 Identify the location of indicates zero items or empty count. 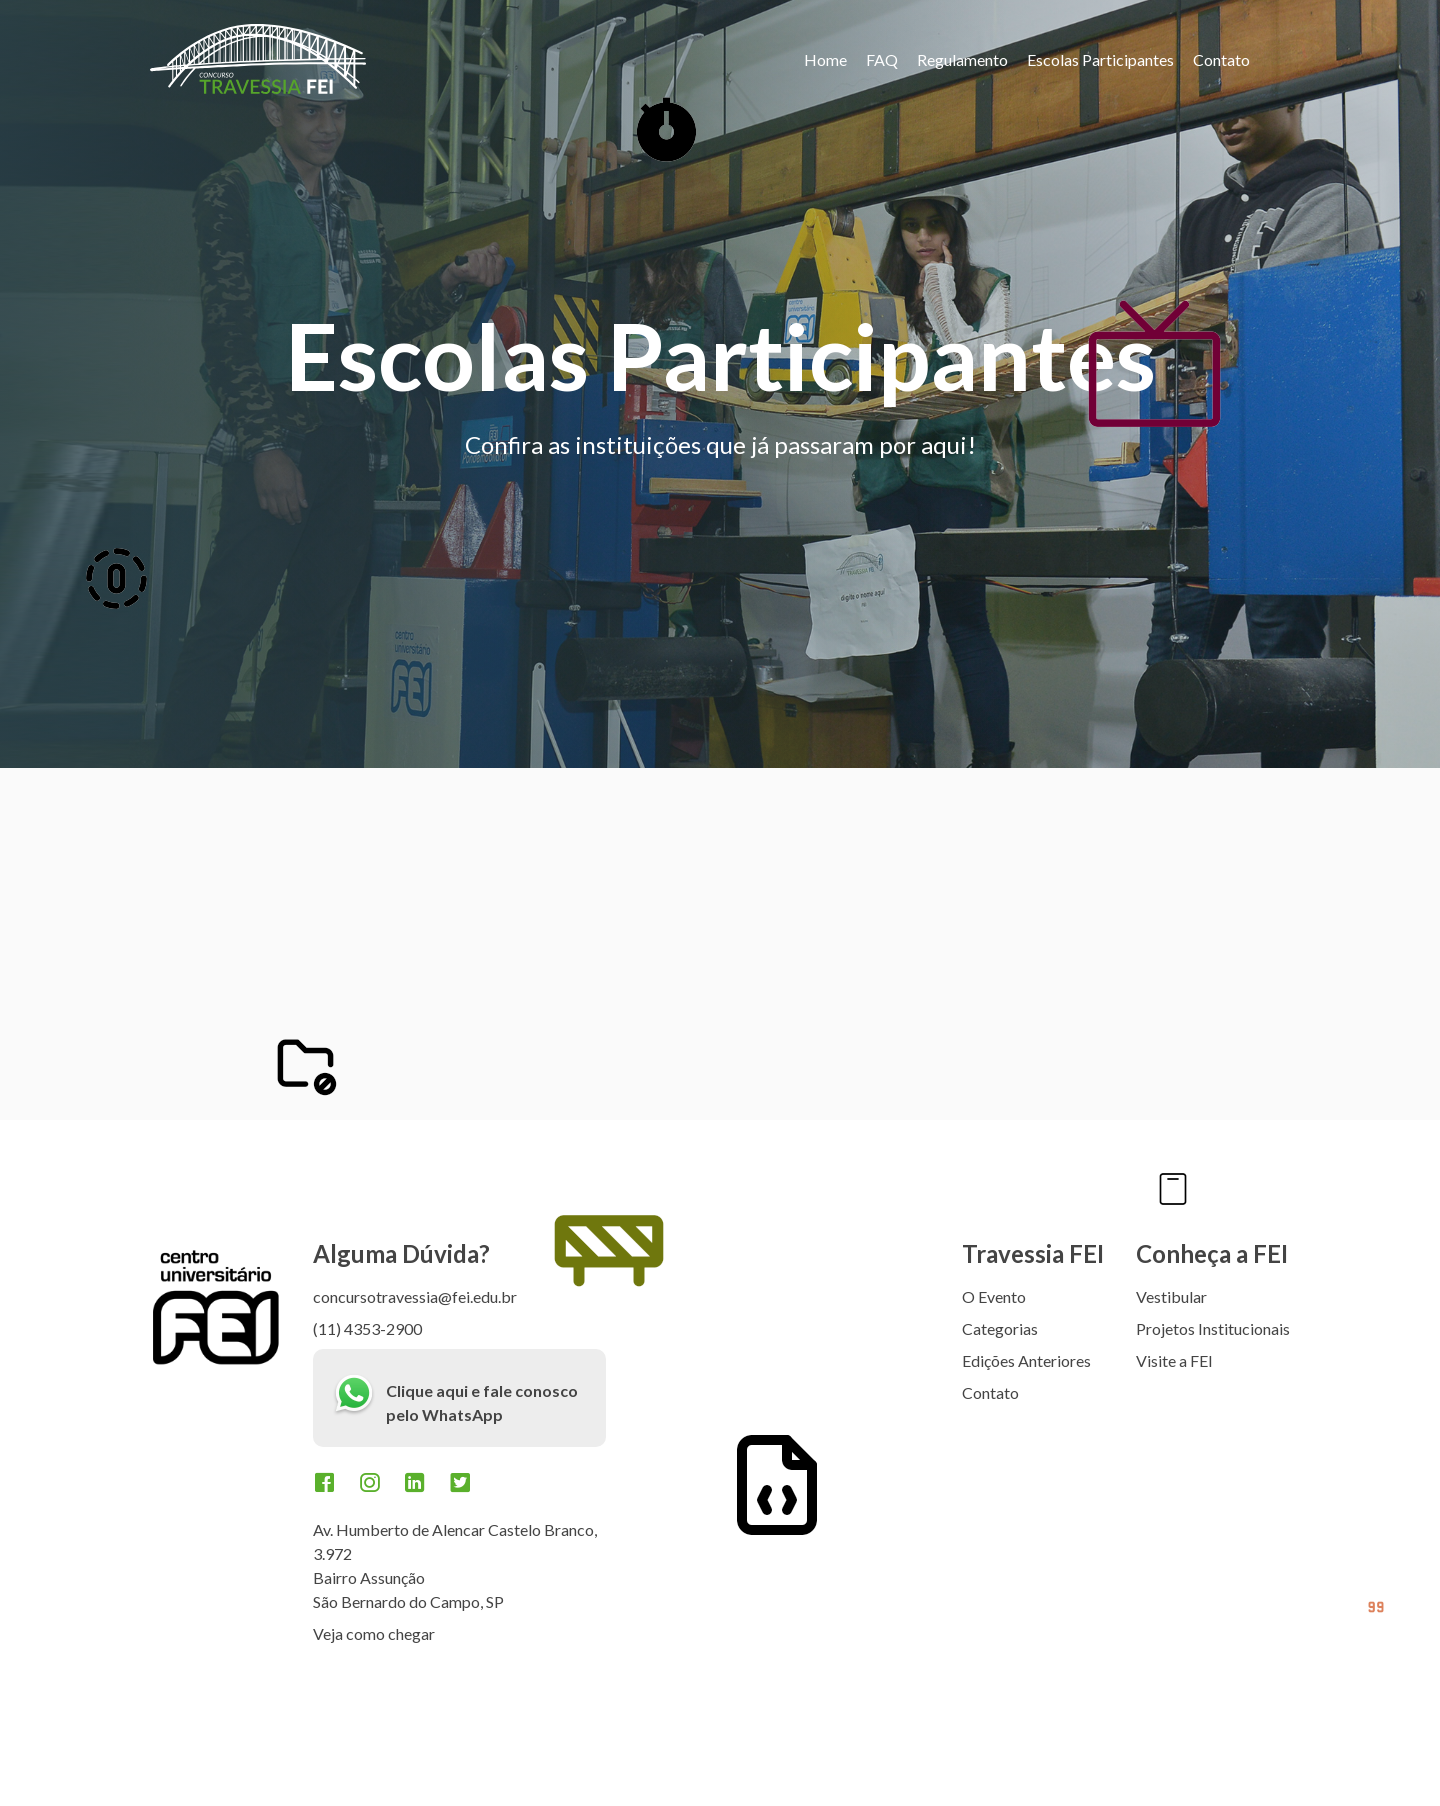
(116, 578).